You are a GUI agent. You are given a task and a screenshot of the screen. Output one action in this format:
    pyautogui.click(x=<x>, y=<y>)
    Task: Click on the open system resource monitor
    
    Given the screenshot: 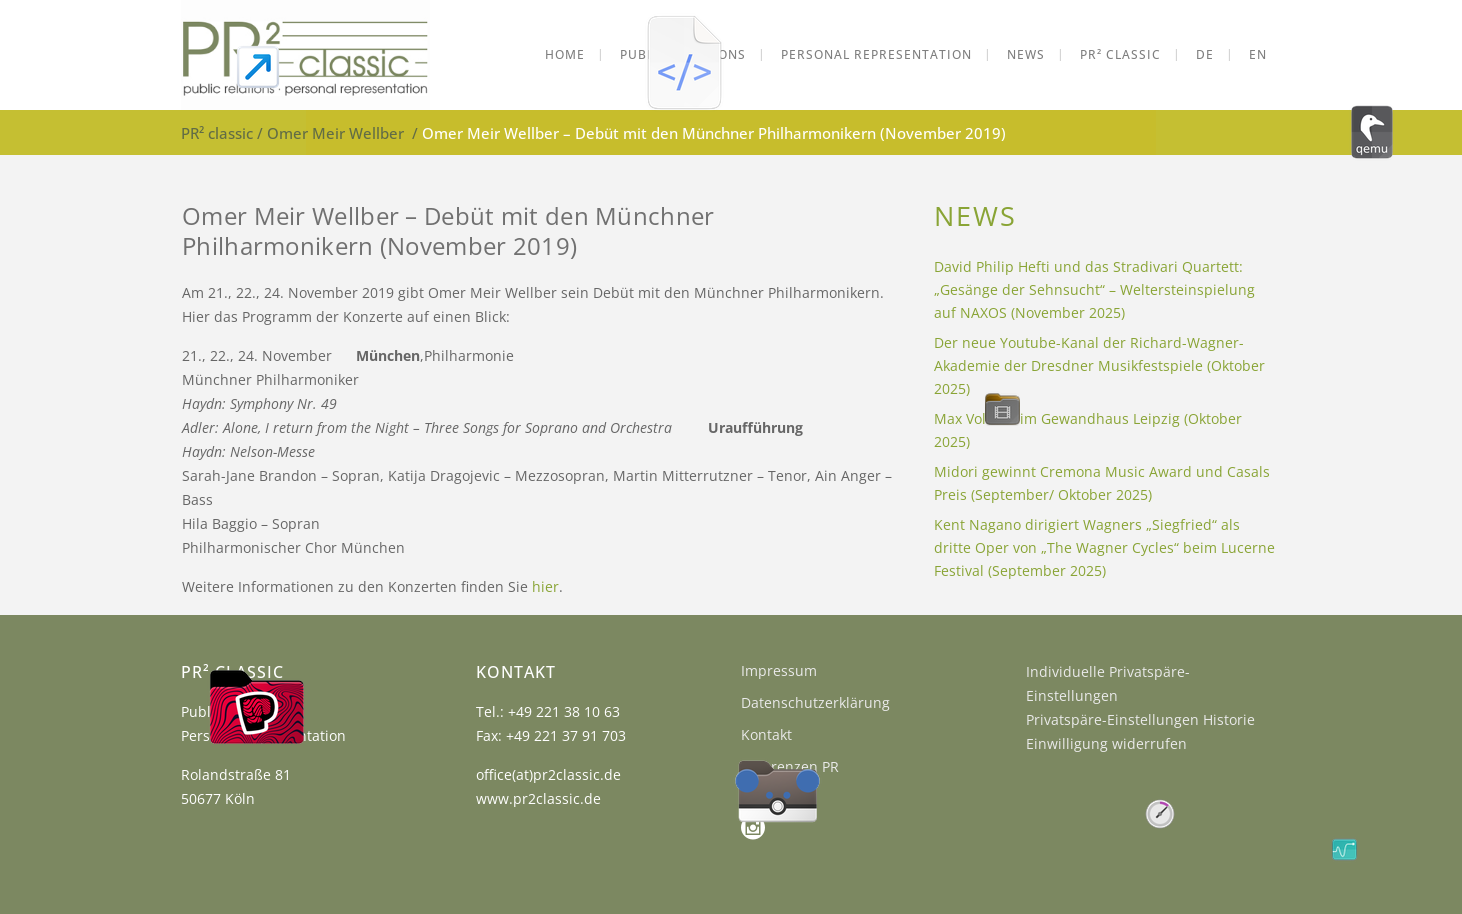 What is the action you would take?
    pyautogui.click(x=1344, y=849)
    